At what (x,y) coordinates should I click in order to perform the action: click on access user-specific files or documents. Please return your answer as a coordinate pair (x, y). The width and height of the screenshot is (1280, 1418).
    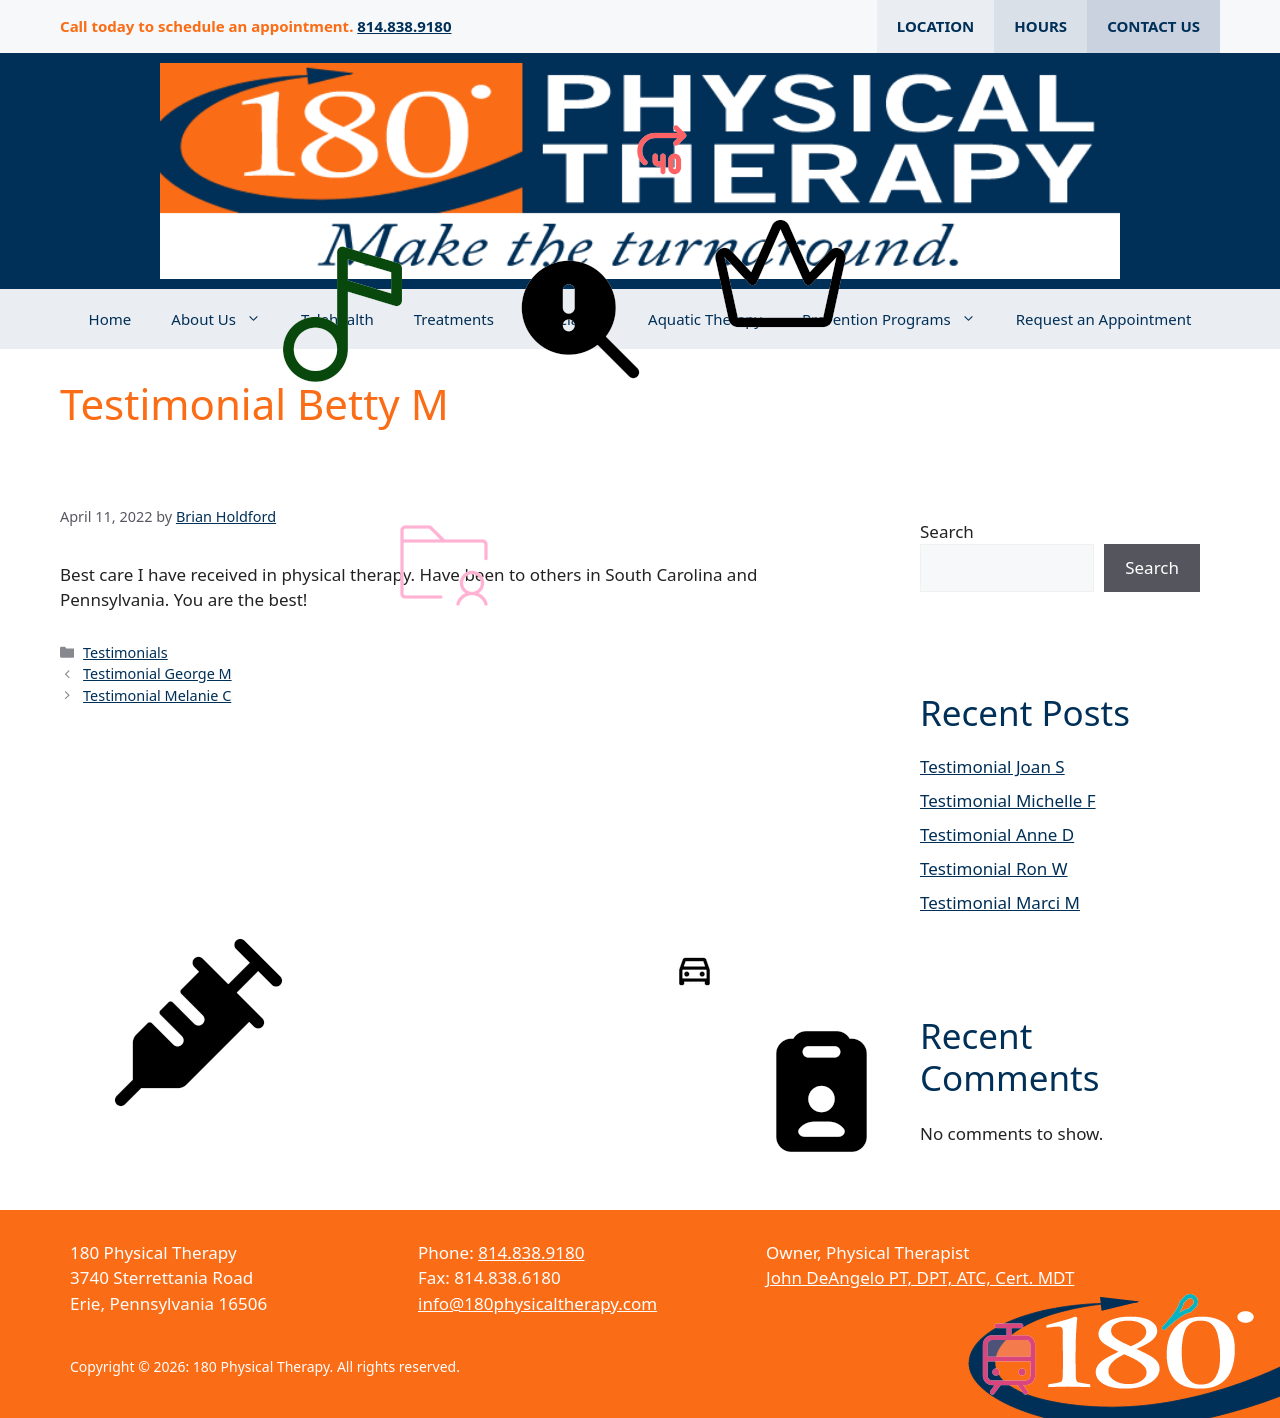
    Looking at the image, I should click on (444, 562).